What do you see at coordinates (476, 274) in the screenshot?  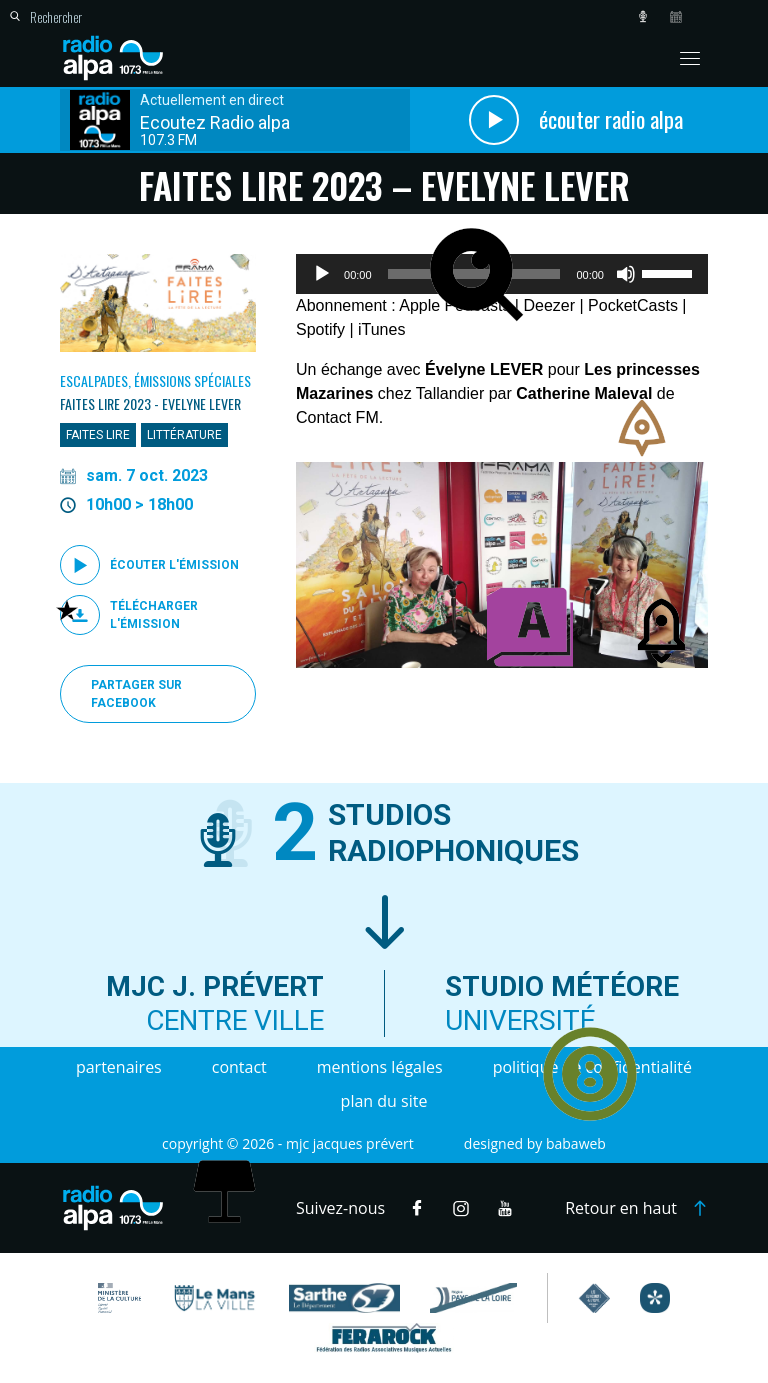 I see `search with visual recognition` at bounding box center [476, 274].